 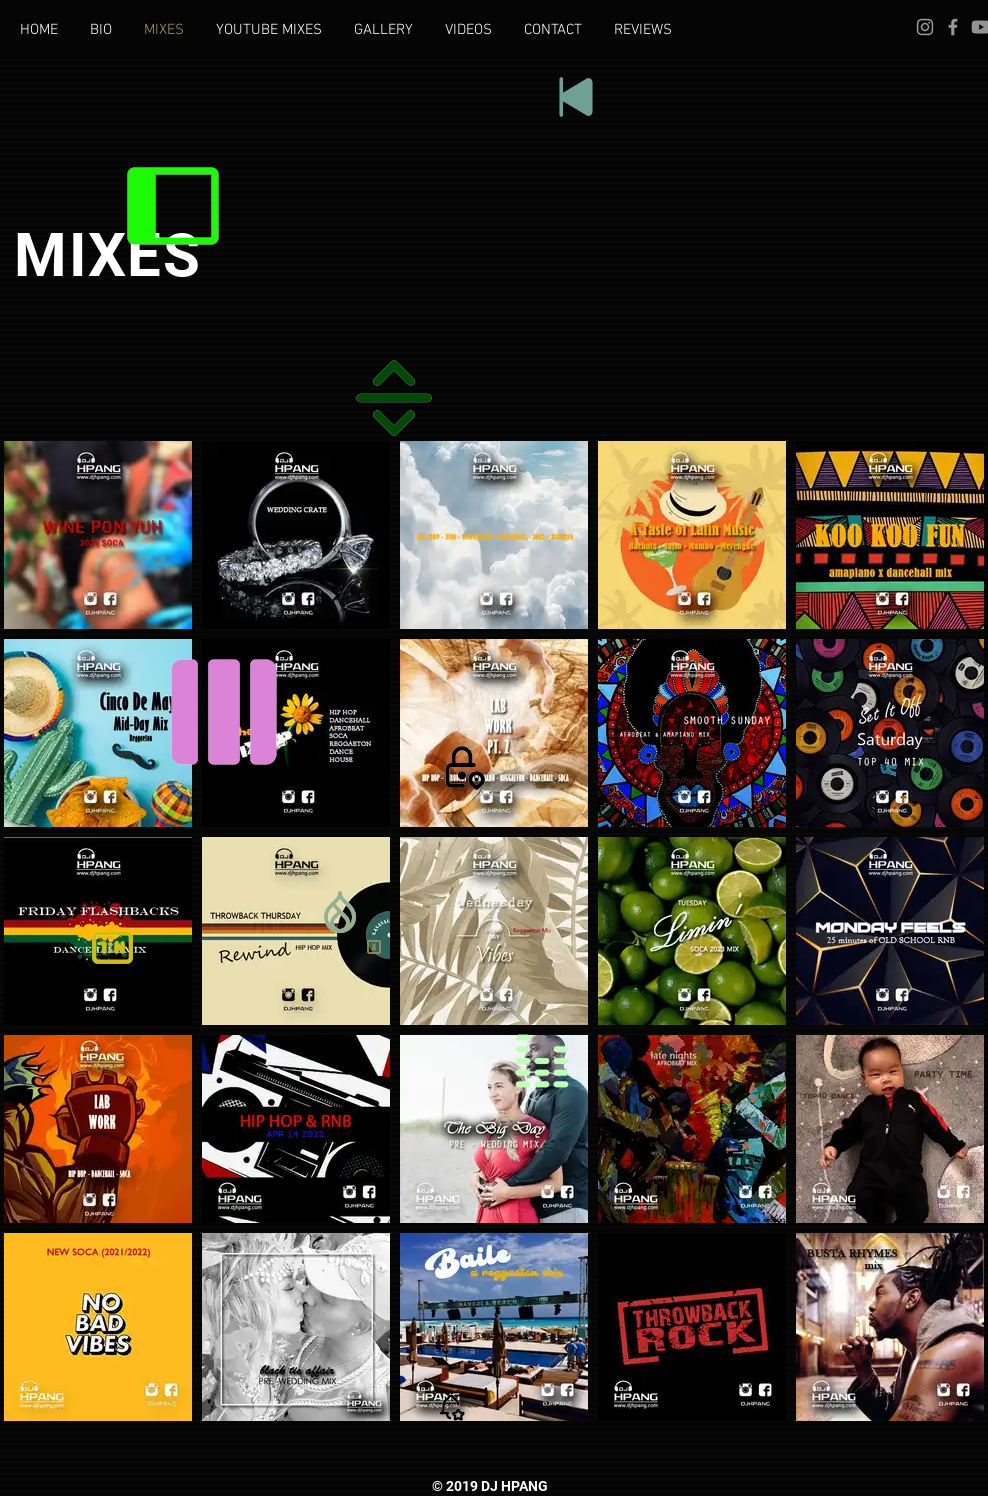 What do you see at coordinates (340, 913) in the screenshot?
I see `drupal content management system logo` at bounding box center [340, 913].